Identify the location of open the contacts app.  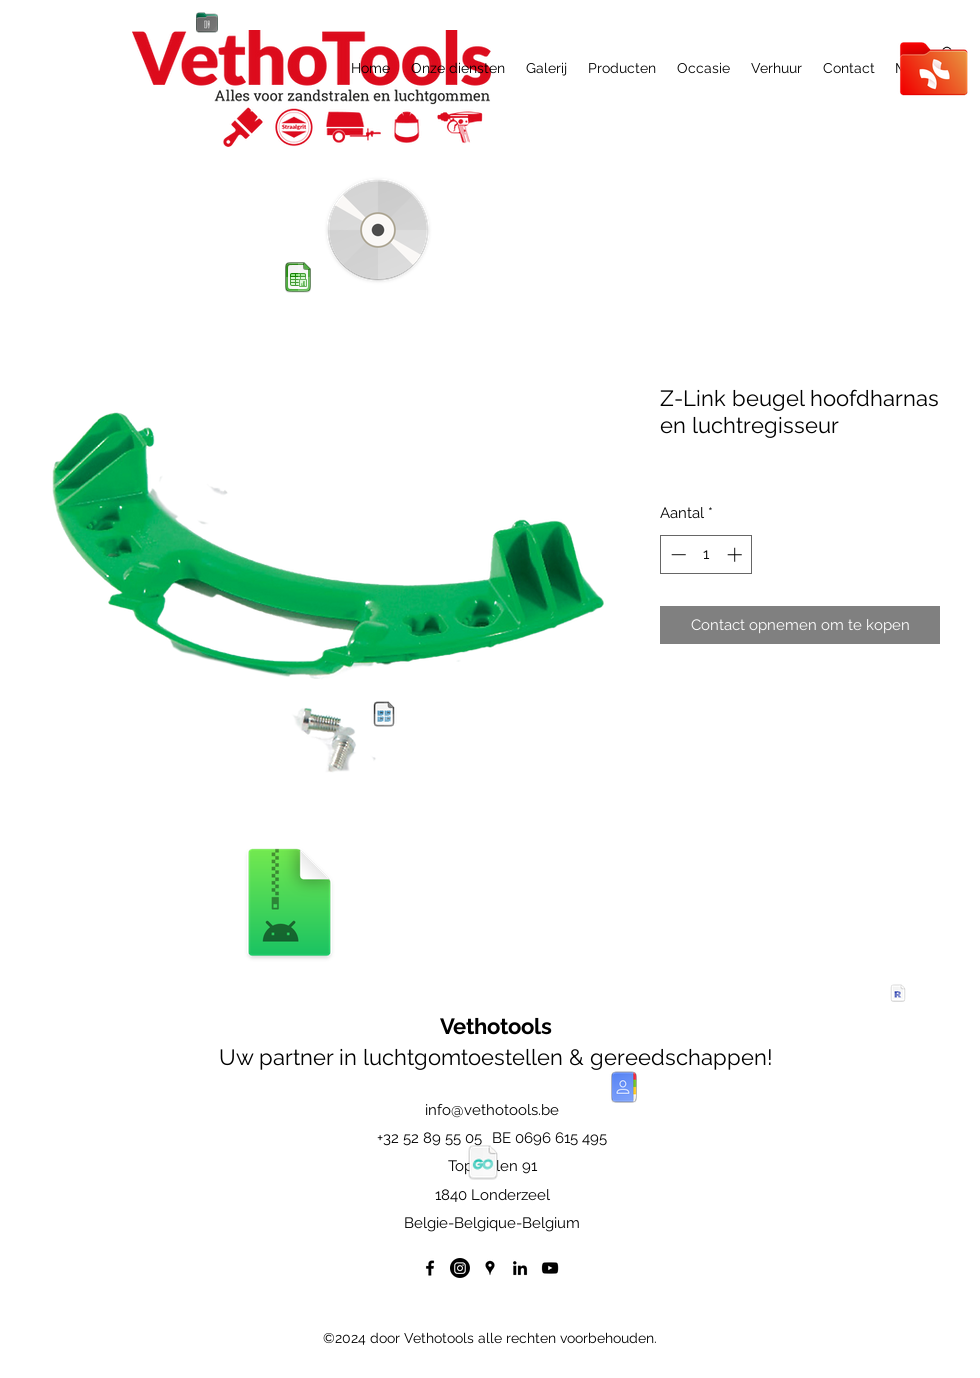
(624, 1087).